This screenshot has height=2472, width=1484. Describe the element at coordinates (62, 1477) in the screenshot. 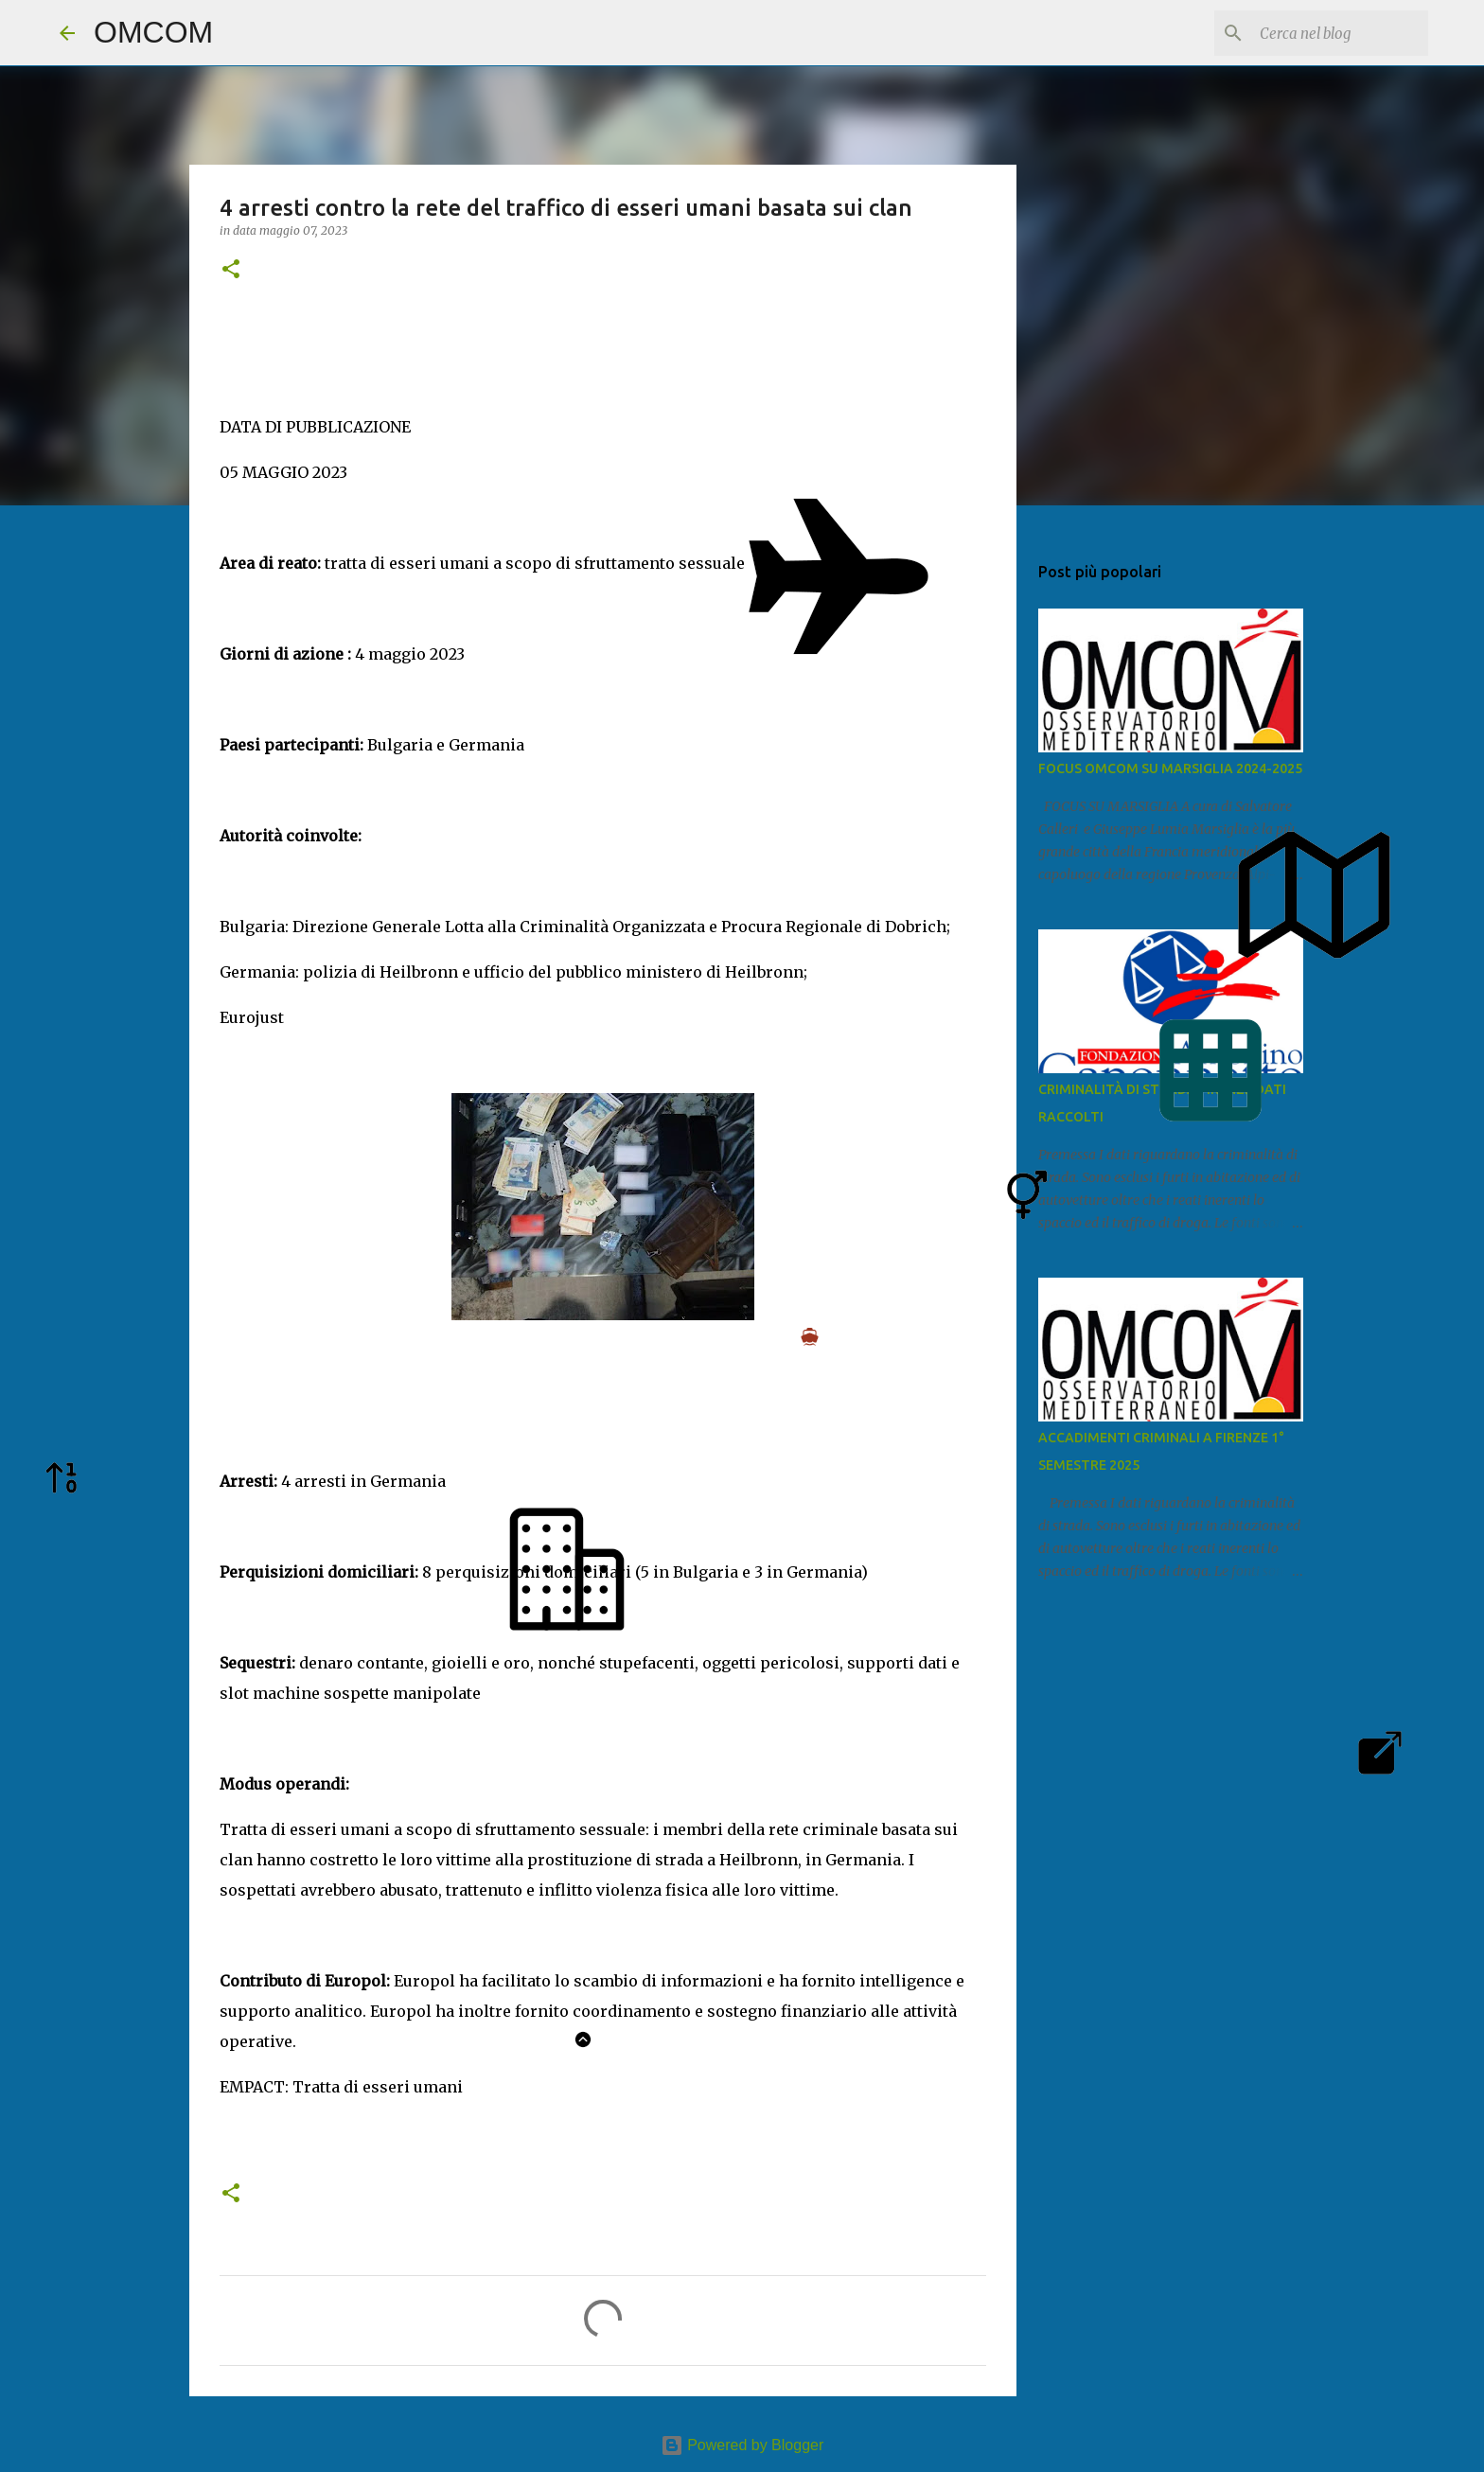

I see `sort numerically in descending order (high to low)` at that location.